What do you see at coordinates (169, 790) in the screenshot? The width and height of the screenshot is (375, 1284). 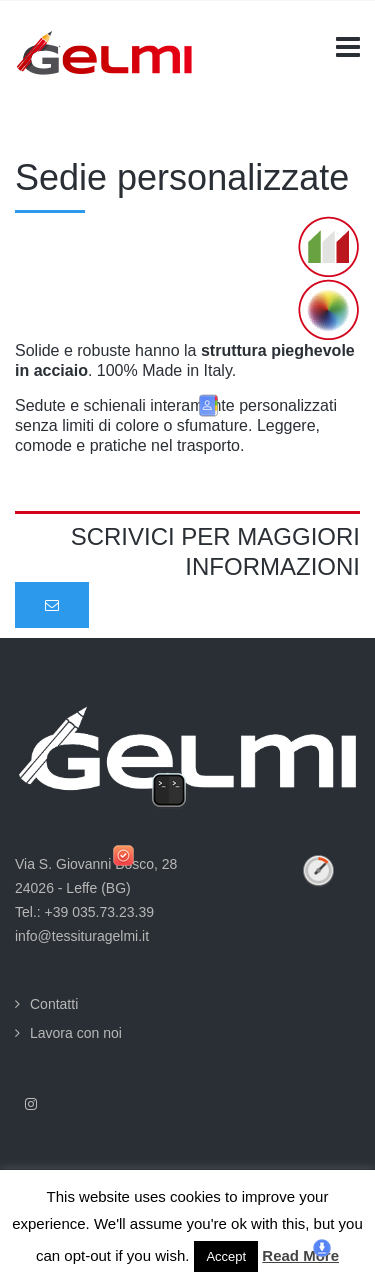 I see `open terminix terminal emulator` at bounding box center [169, 790].